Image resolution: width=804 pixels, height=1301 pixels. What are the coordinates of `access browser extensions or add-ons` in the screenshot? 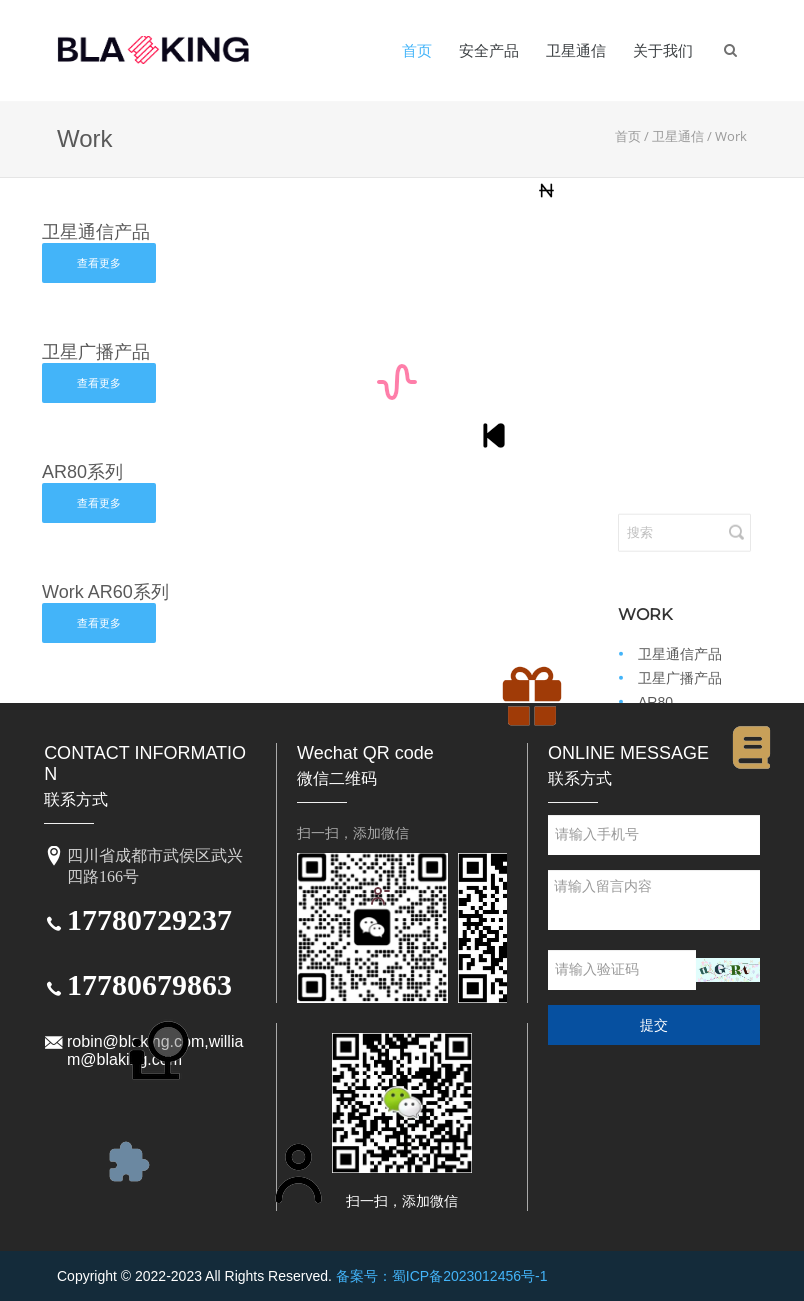 It's located at (129, 1161).